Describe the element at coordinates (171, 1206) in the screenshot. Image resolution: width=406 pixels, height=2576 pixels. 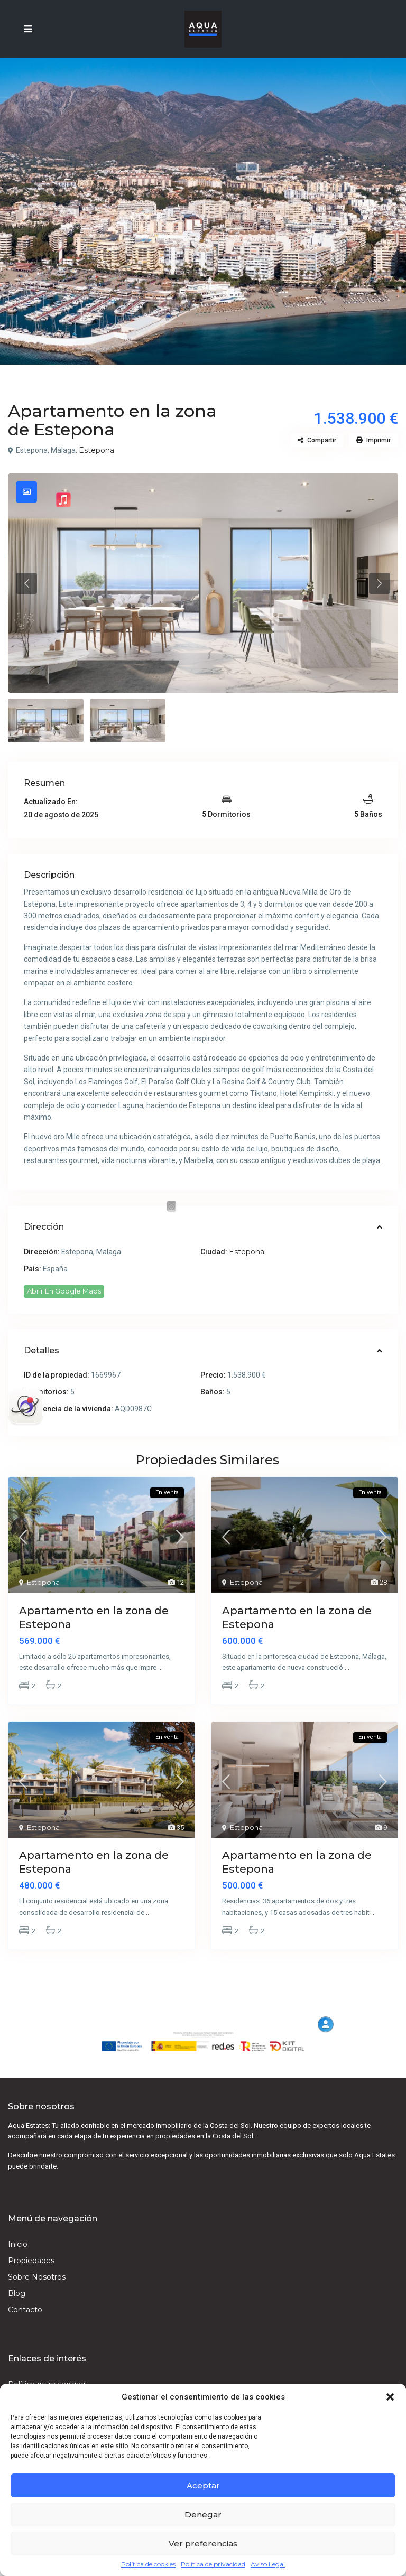
I see `access hard drive storage` at that location.